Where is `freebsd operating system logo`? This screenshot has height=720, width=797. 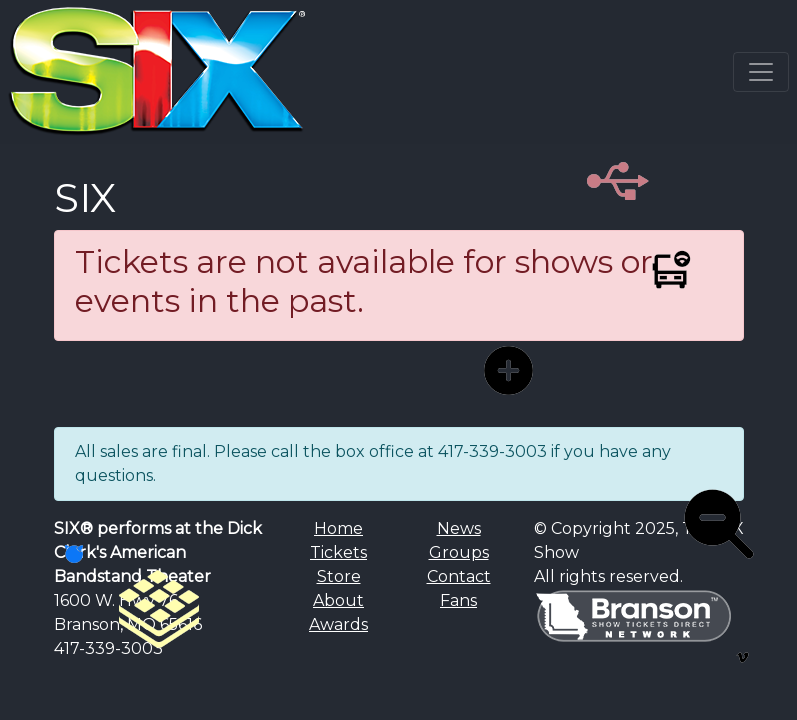 freebsd operating system logo is located at coordinates (74, 554).